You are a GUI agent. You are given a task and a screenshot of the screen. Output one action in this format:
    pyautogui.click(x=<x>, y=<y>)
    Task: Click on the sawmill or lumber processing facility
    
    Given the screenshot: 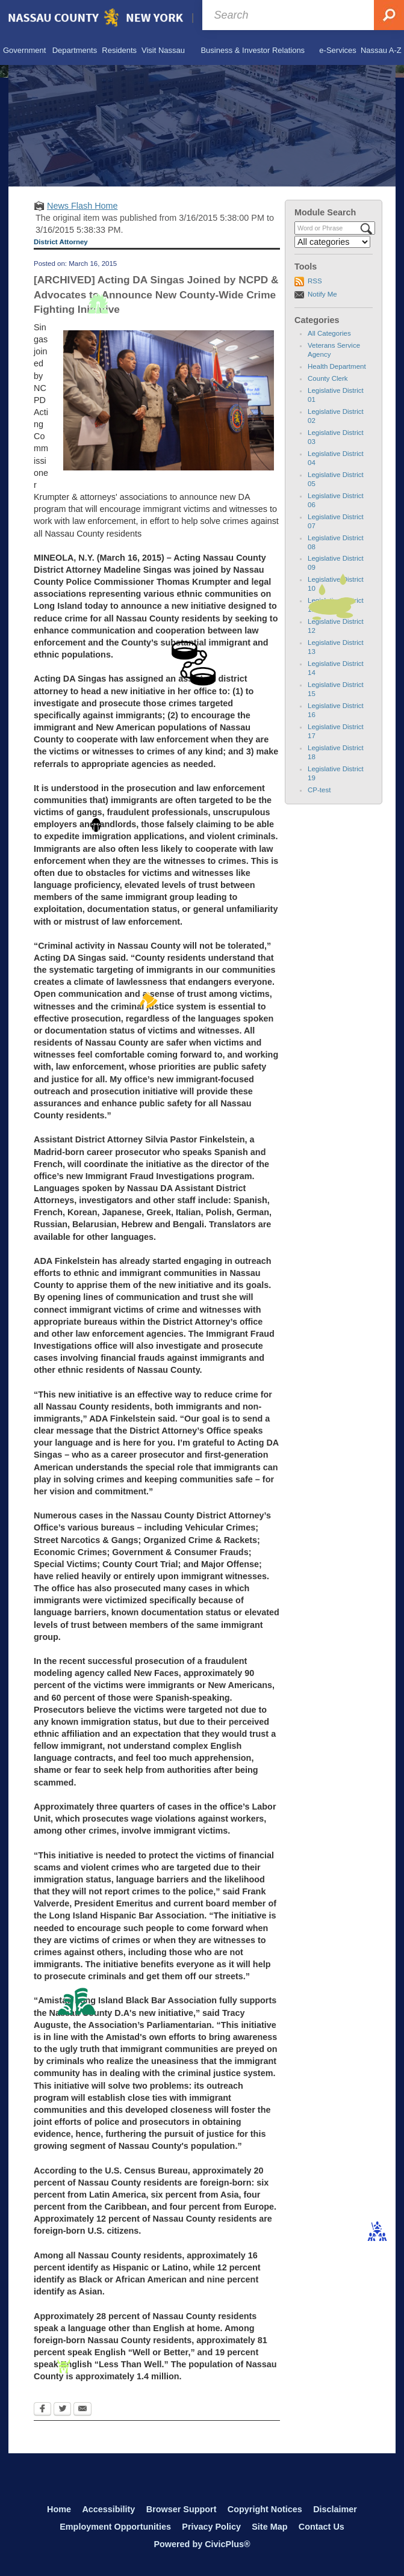 What is the action you would take?
    pyautogui.click(x=98, y=303)
    